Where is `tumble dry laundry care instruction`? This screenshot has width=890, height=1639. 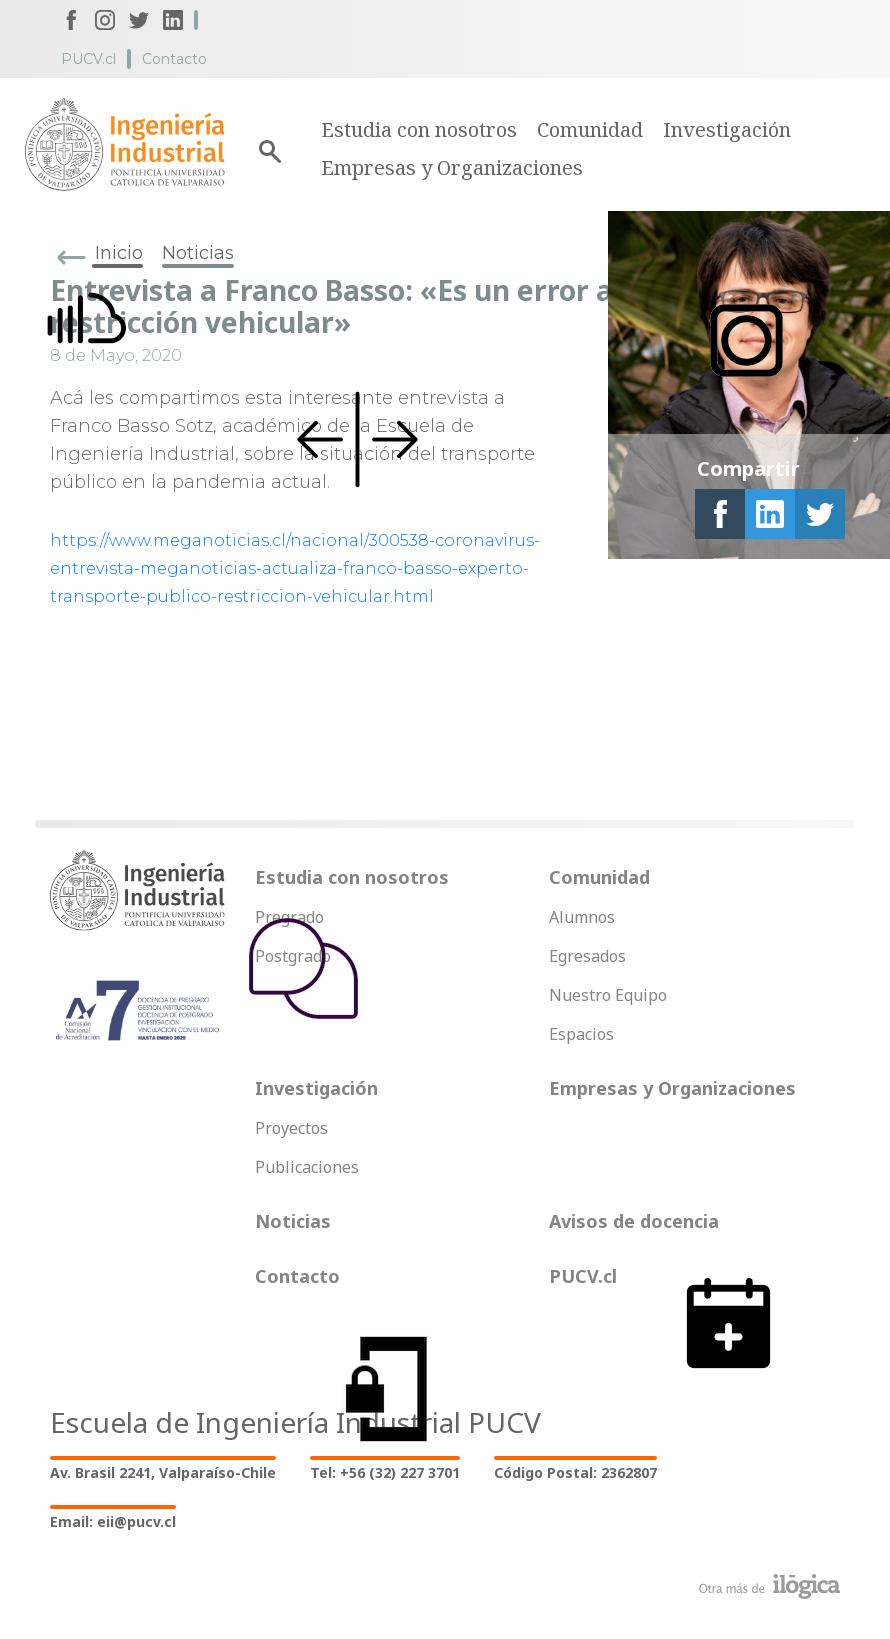 tumble dry laundry care instruction is located at coordinates (746, 340).